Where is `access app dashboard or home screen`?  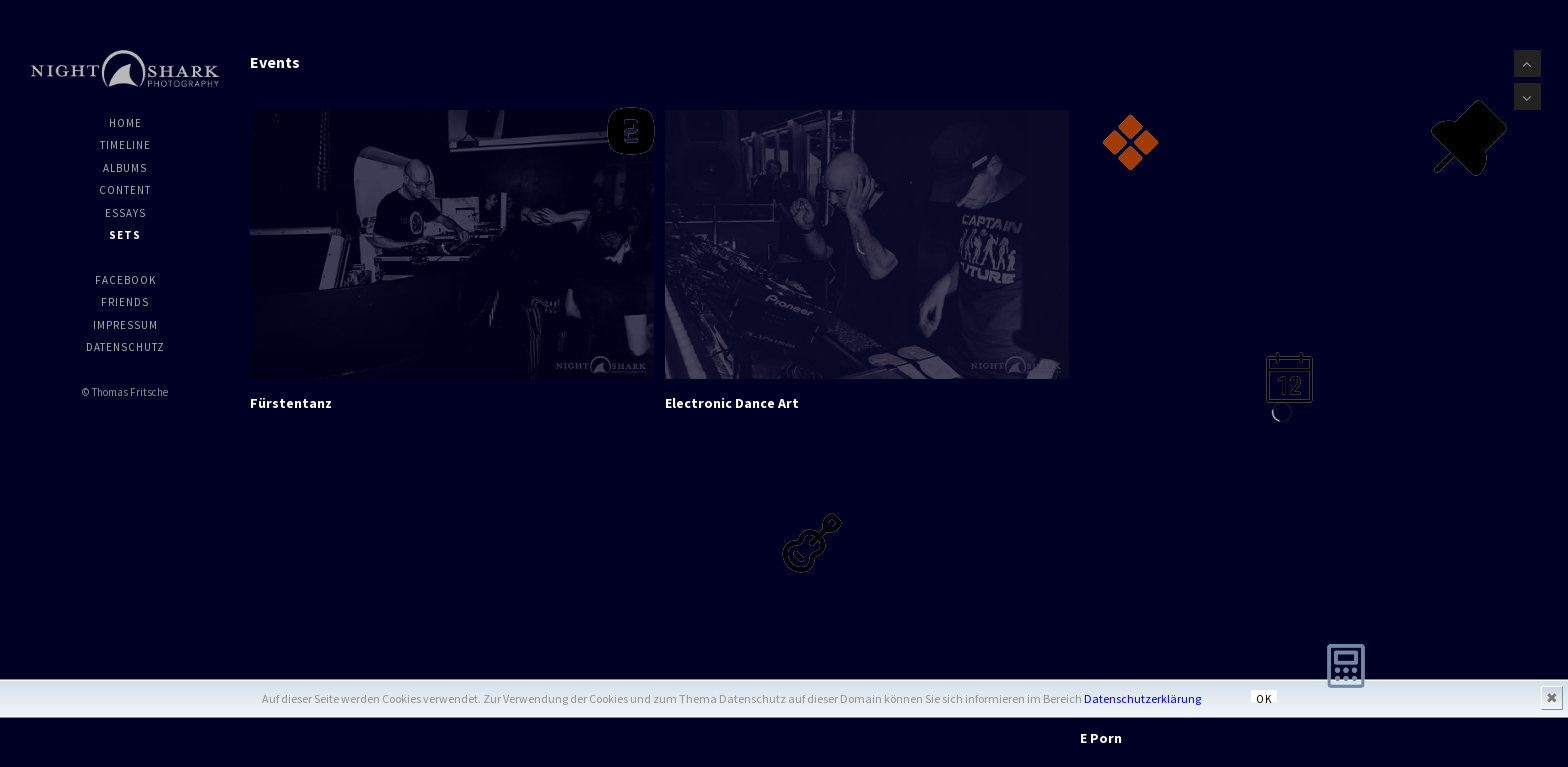
access app dashboard or home screen is located at coordinates (1130, 142).